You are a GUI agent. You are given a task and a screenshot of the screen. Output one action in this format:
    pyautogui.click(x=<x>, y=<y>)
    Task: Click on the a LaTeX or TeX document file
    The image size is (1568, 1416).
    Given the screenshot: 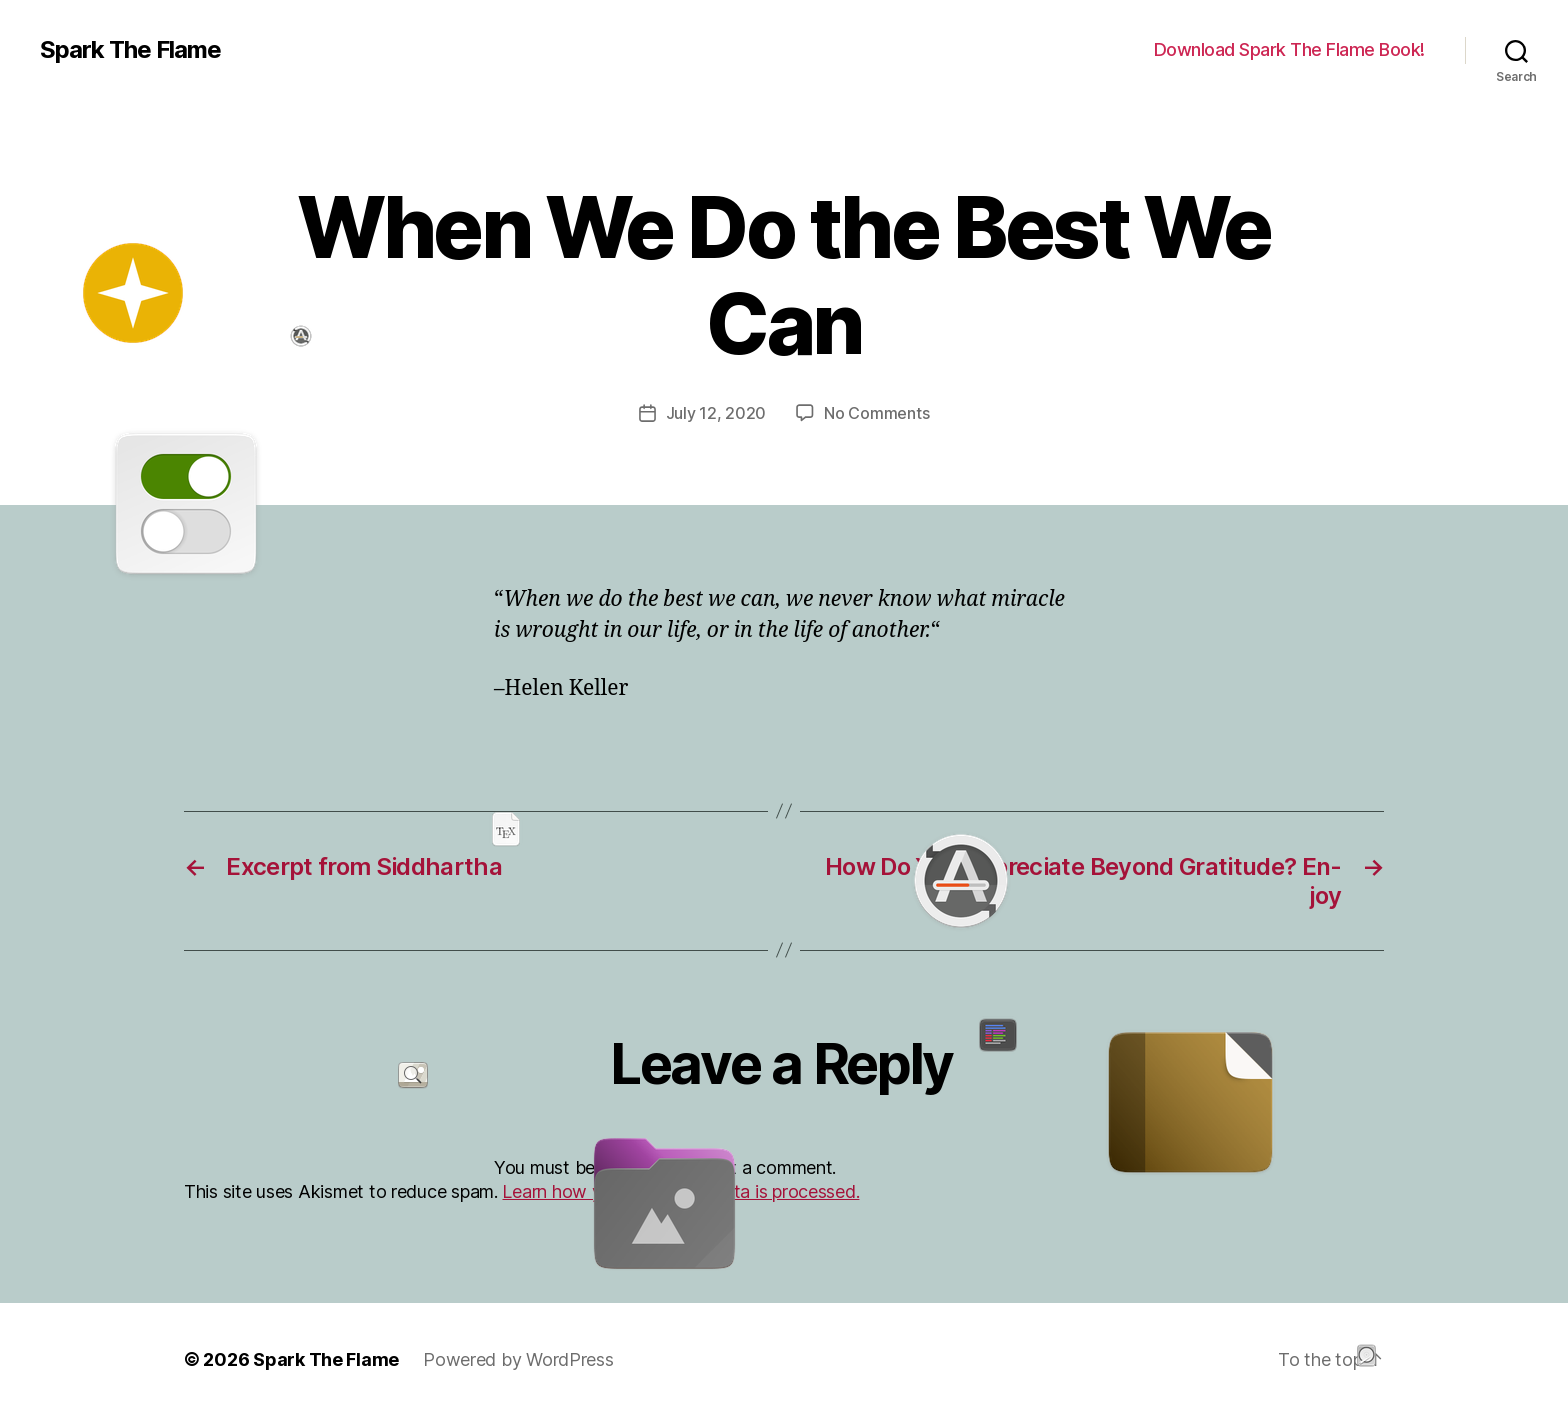 What is the action you would take?
    pyautogui.click(x=506, y=829)
    